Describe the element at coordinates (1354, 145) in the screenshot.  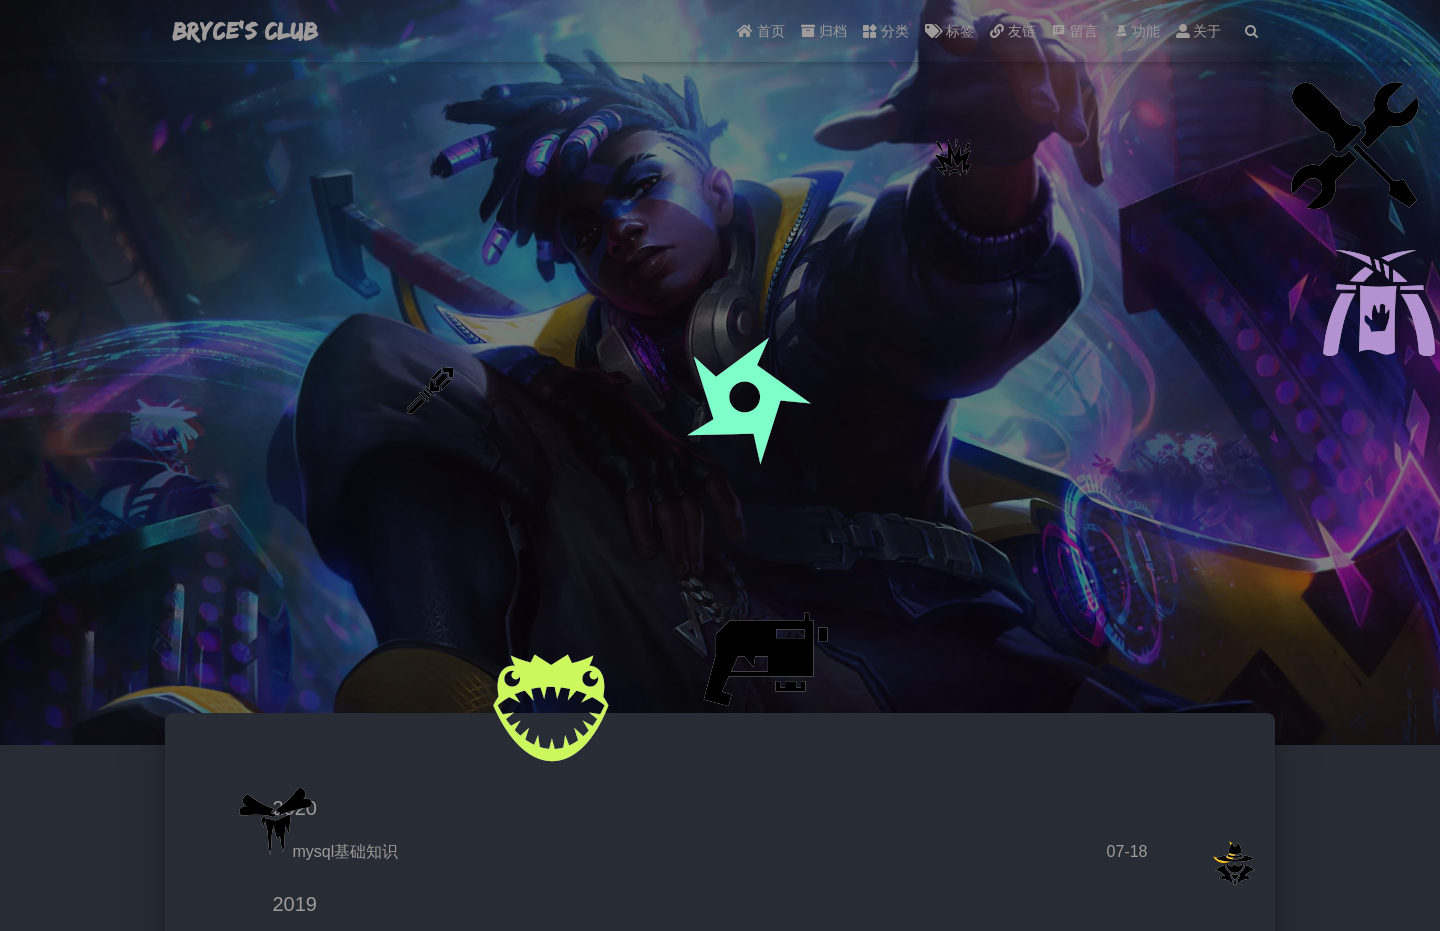
I see `access settings or configuration options` at that location.